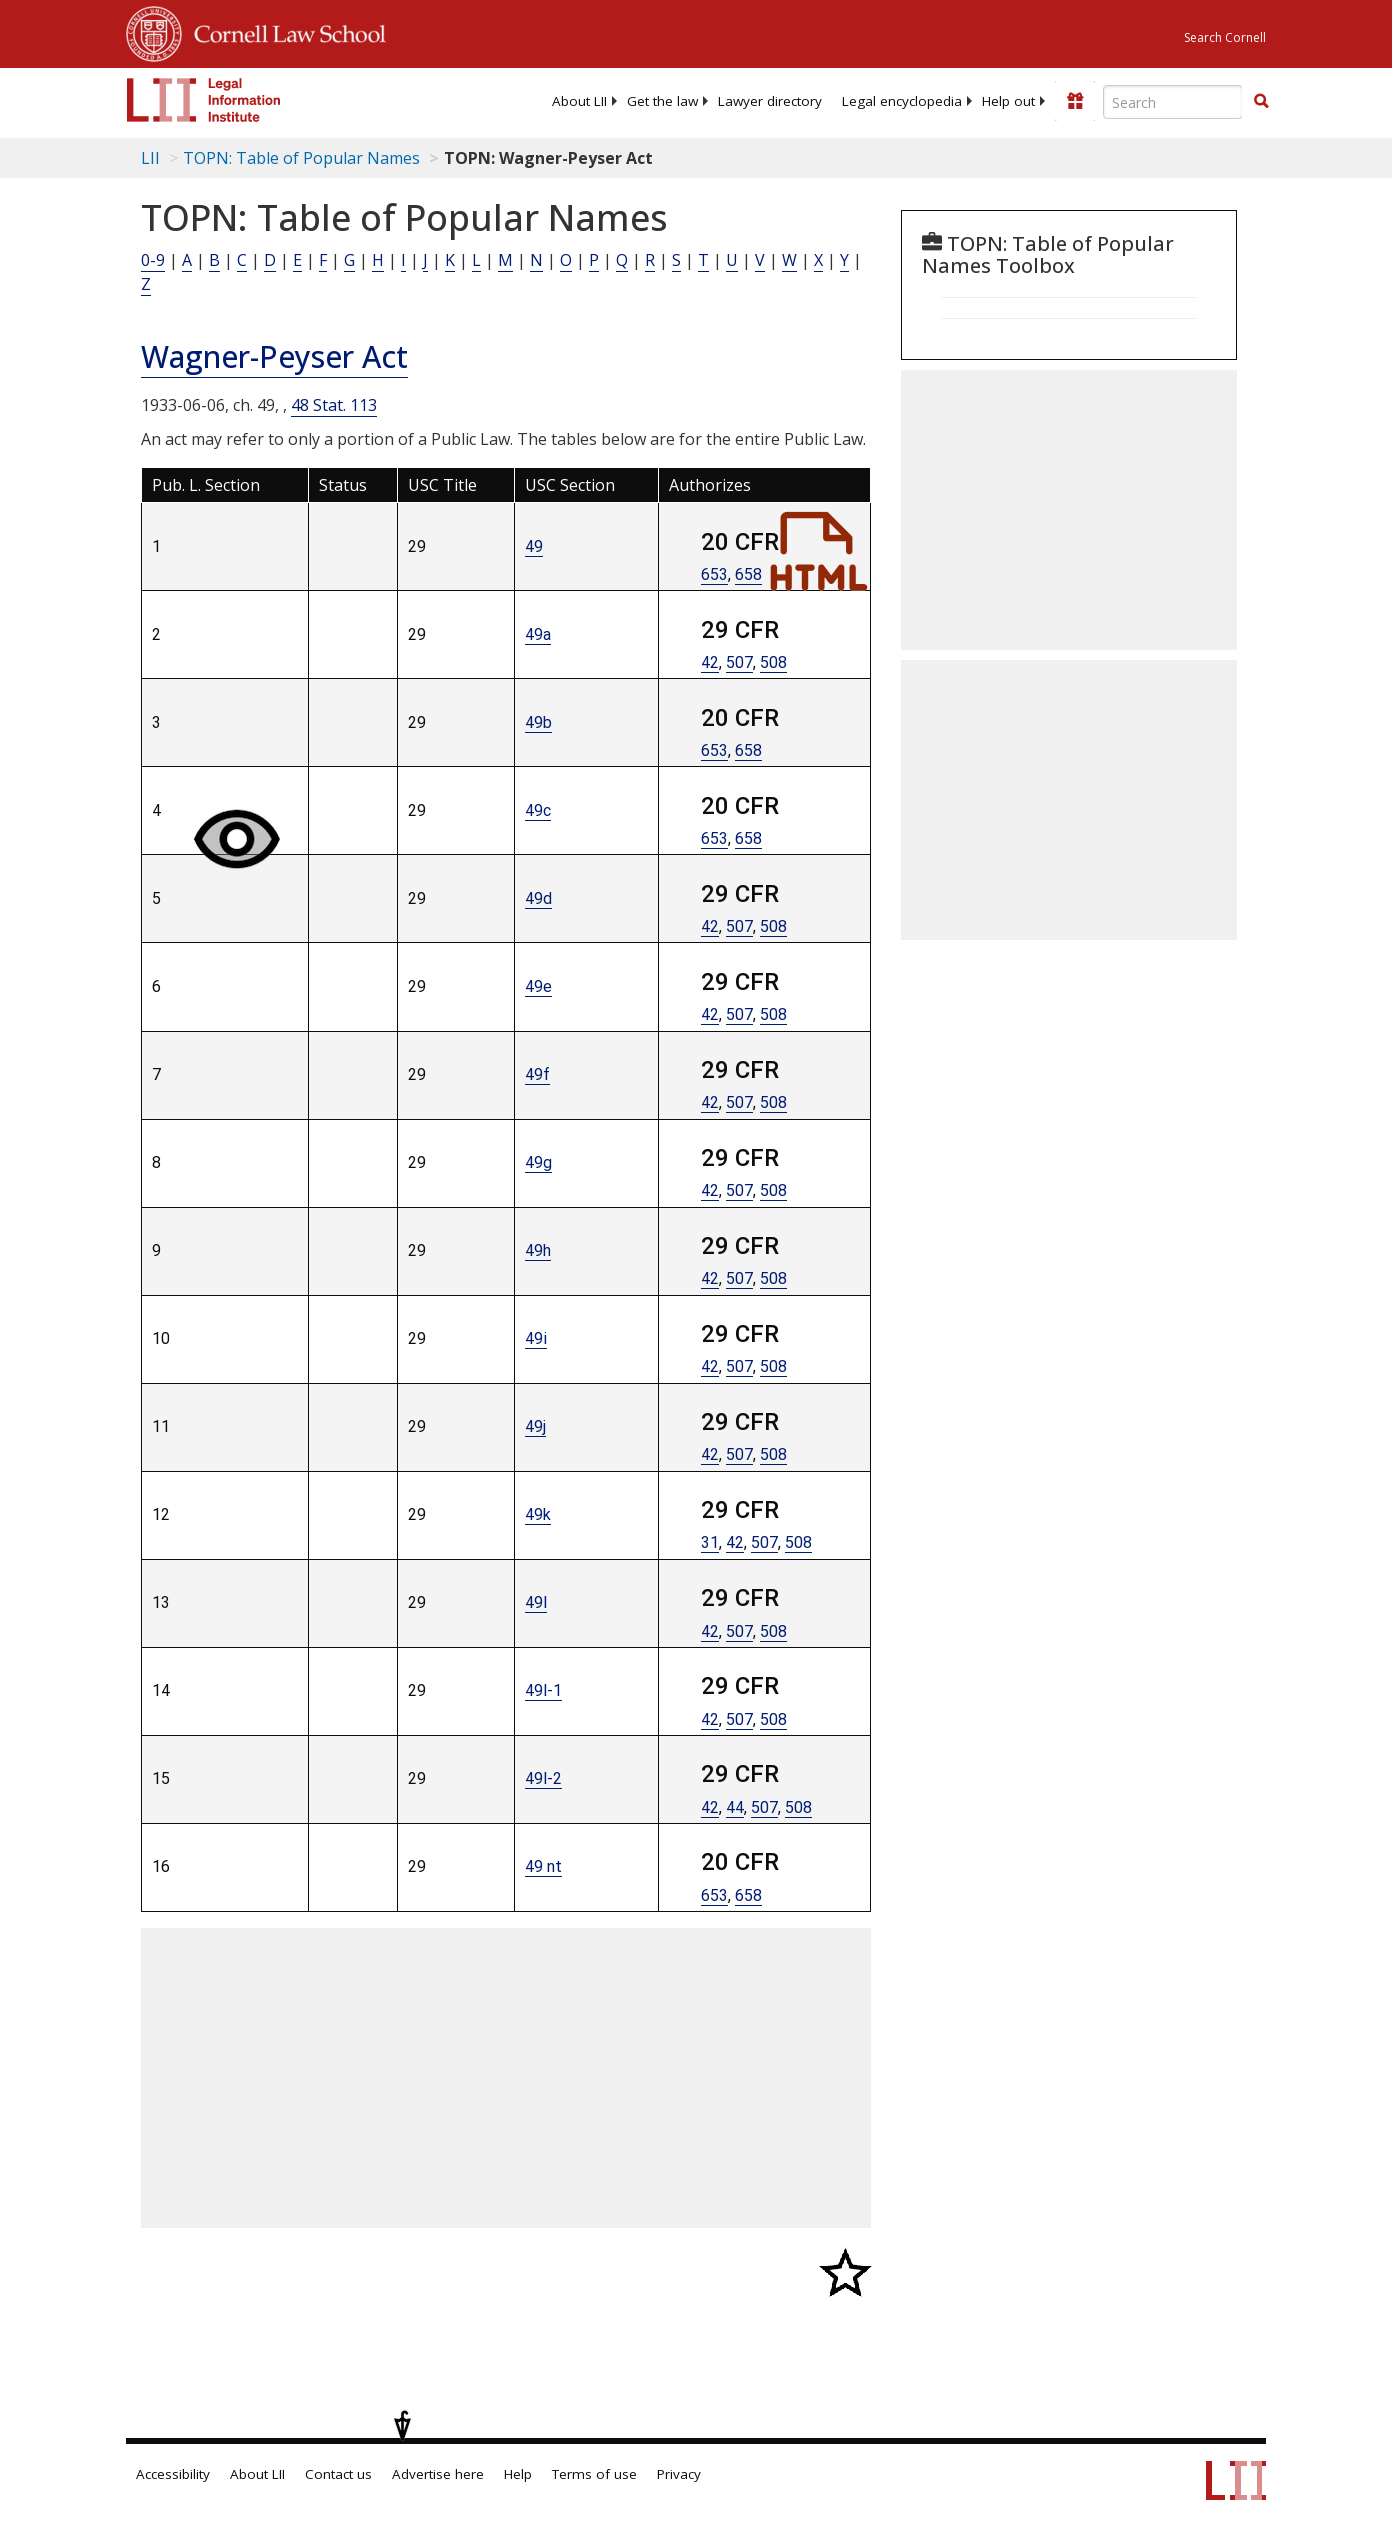 The image size is (1392, 2536). What do you see at coordinates (845, 2273) in the screenshot?
I see `add item to favorites` at bounding box center [845, 2273].